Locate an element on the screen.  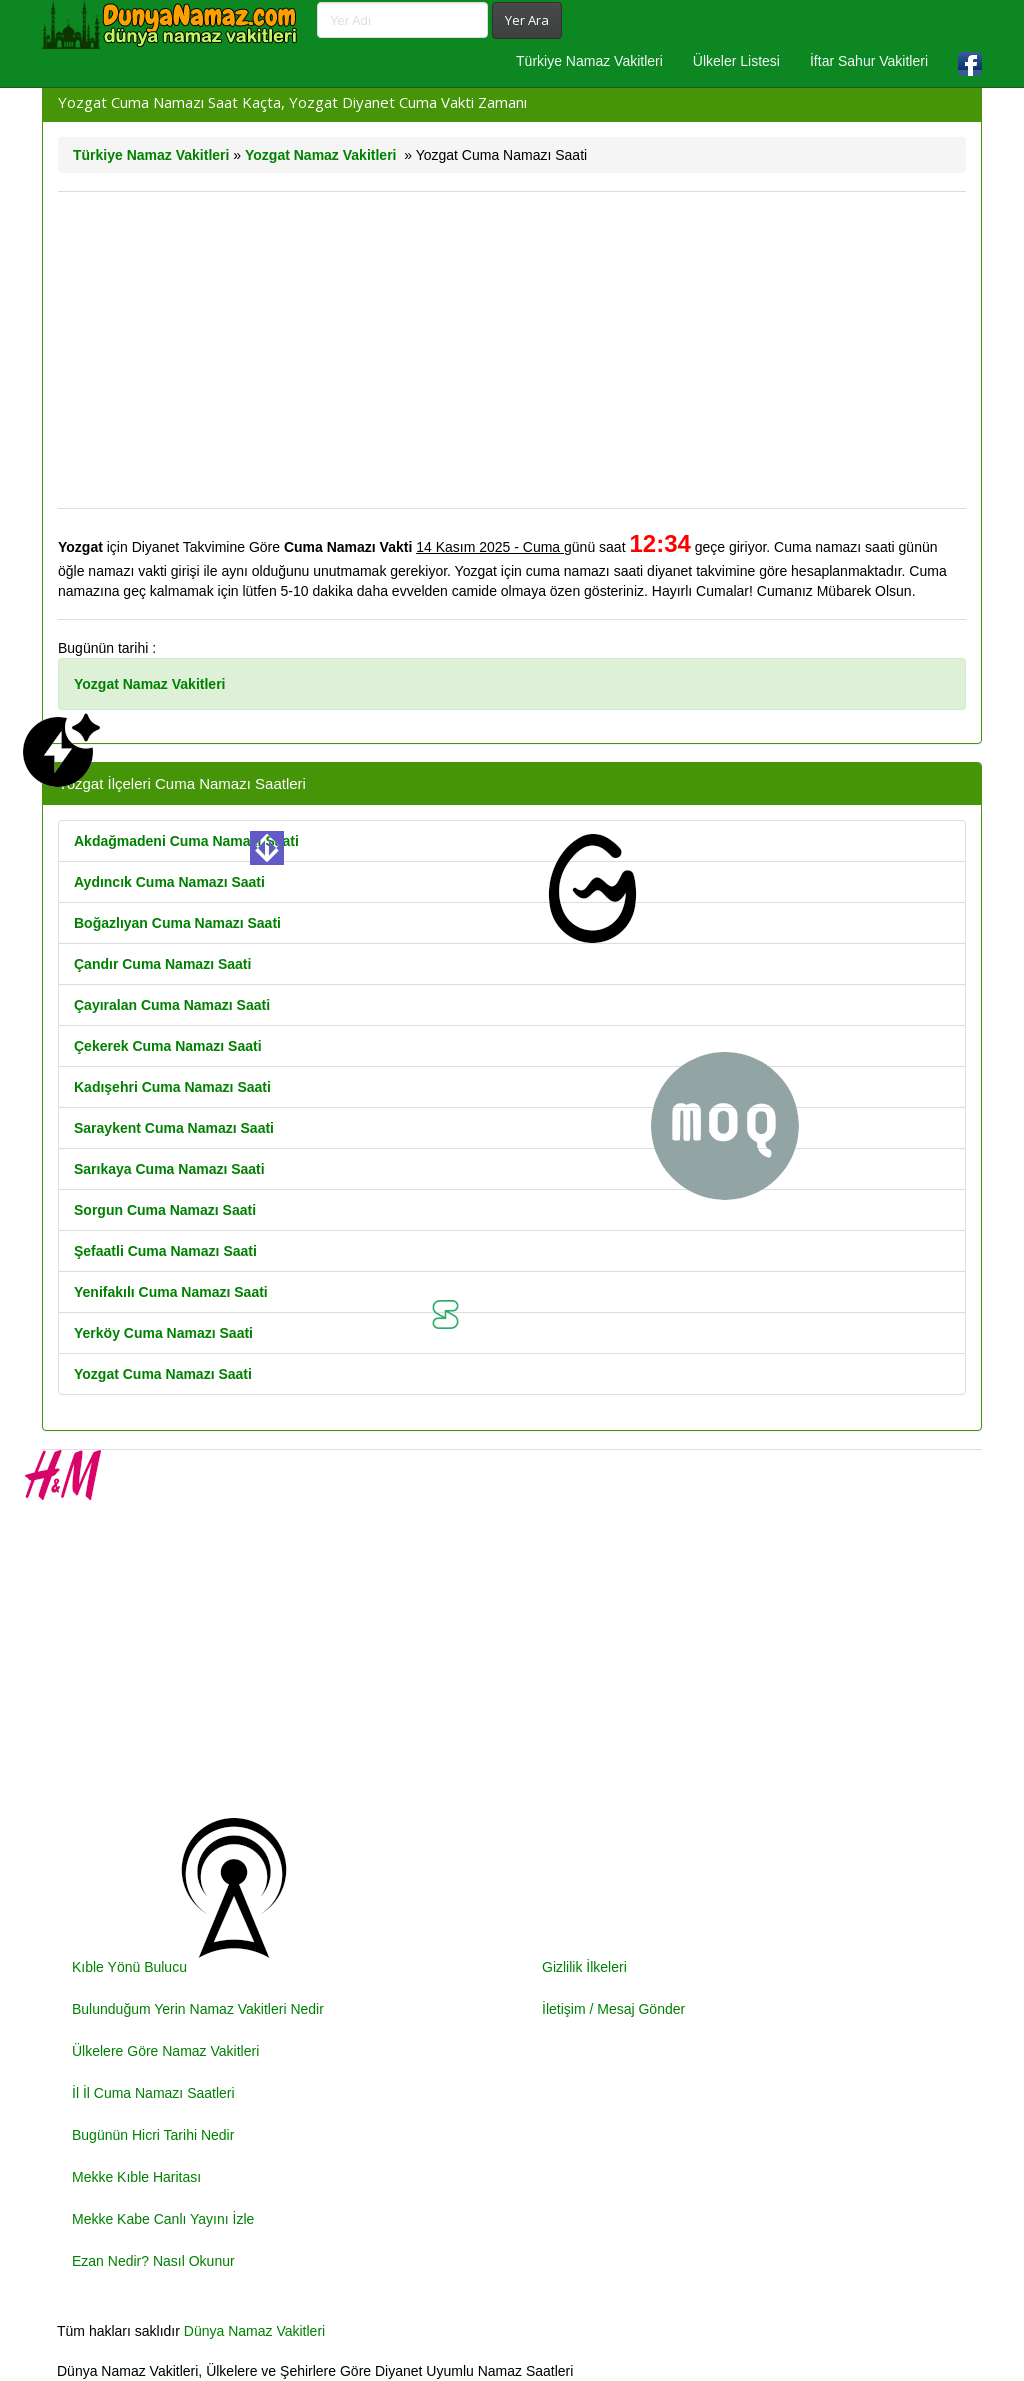
moq library or framework logo is located at coordinates (725, 1126).